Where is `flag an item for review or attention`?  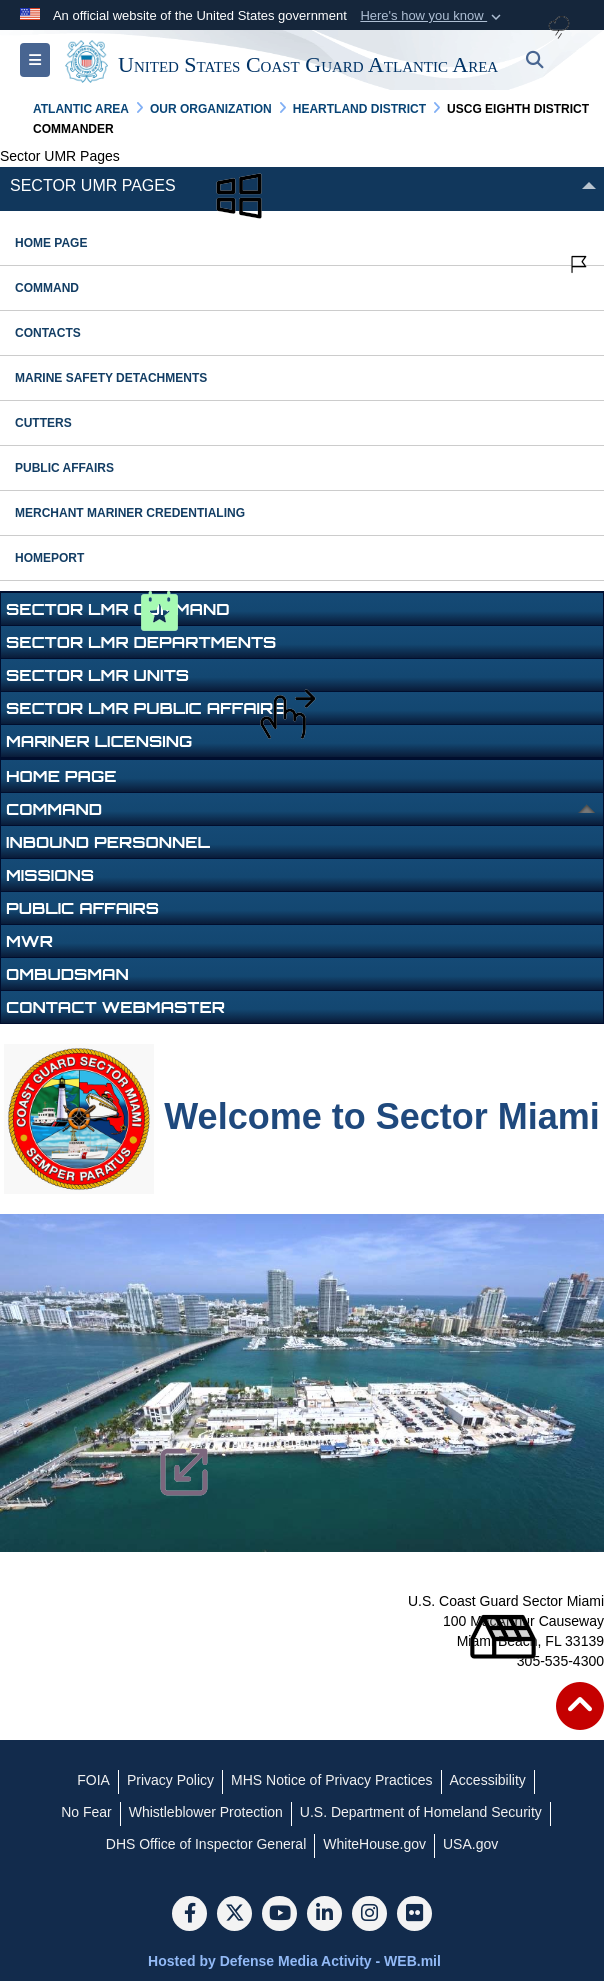 flag an item for review or attention is located at coordinates (578, 264).